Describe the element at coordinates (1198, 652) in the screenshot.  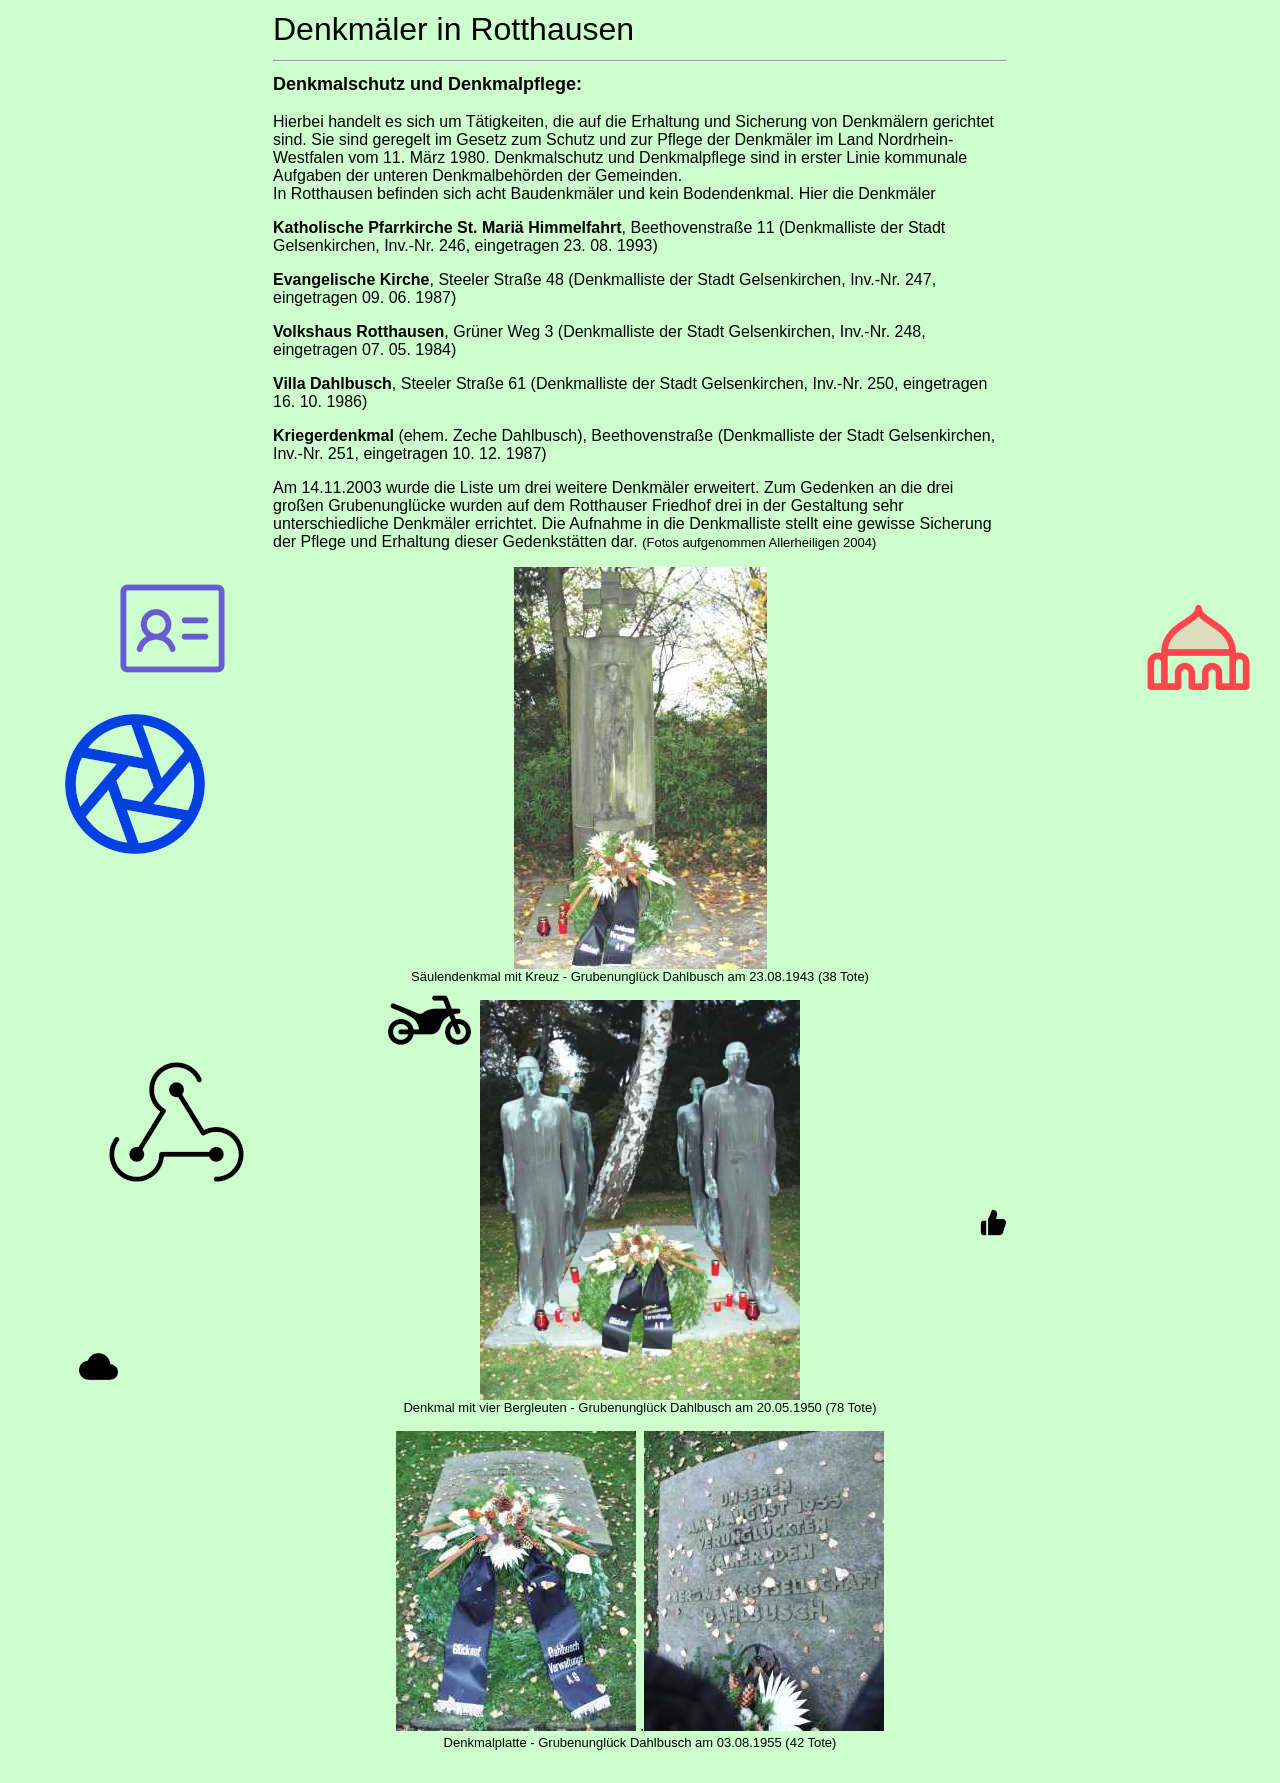
I see `find nearby mosques` at that location.